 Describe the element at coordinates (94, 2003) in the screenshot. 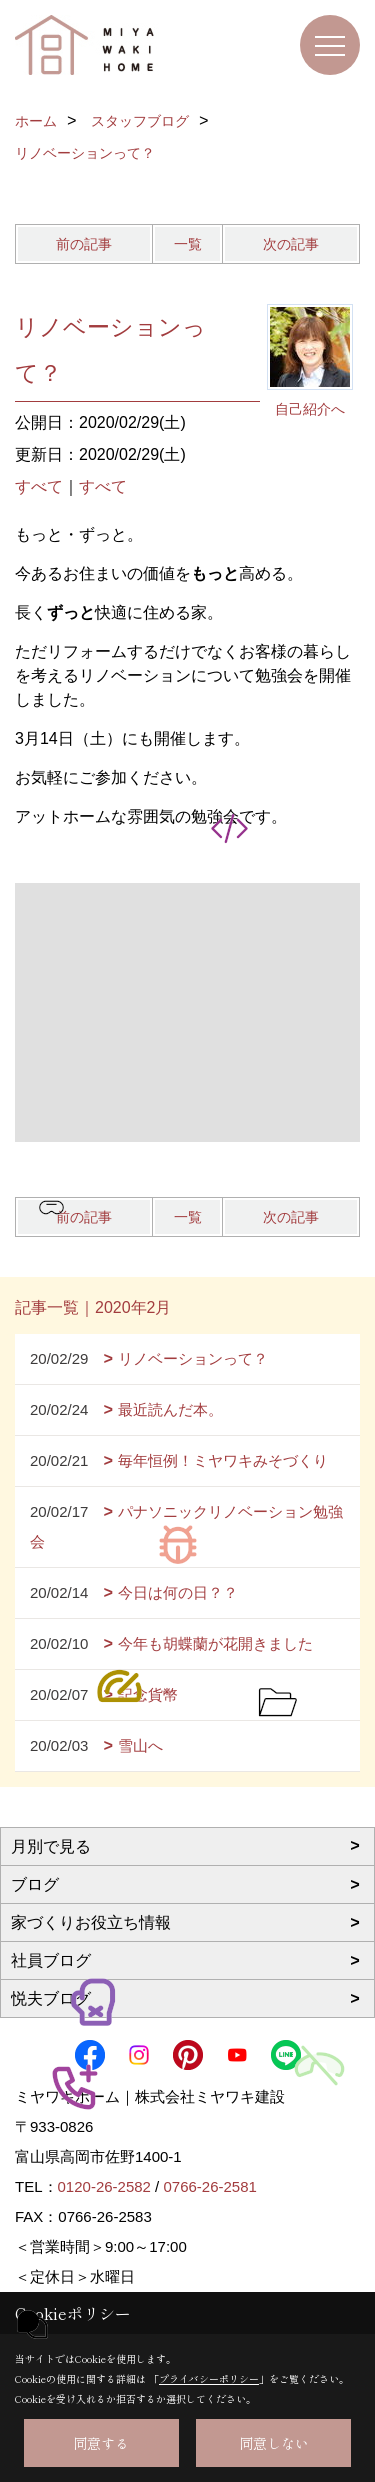

I see `access boxing or combat sports content` at that location.